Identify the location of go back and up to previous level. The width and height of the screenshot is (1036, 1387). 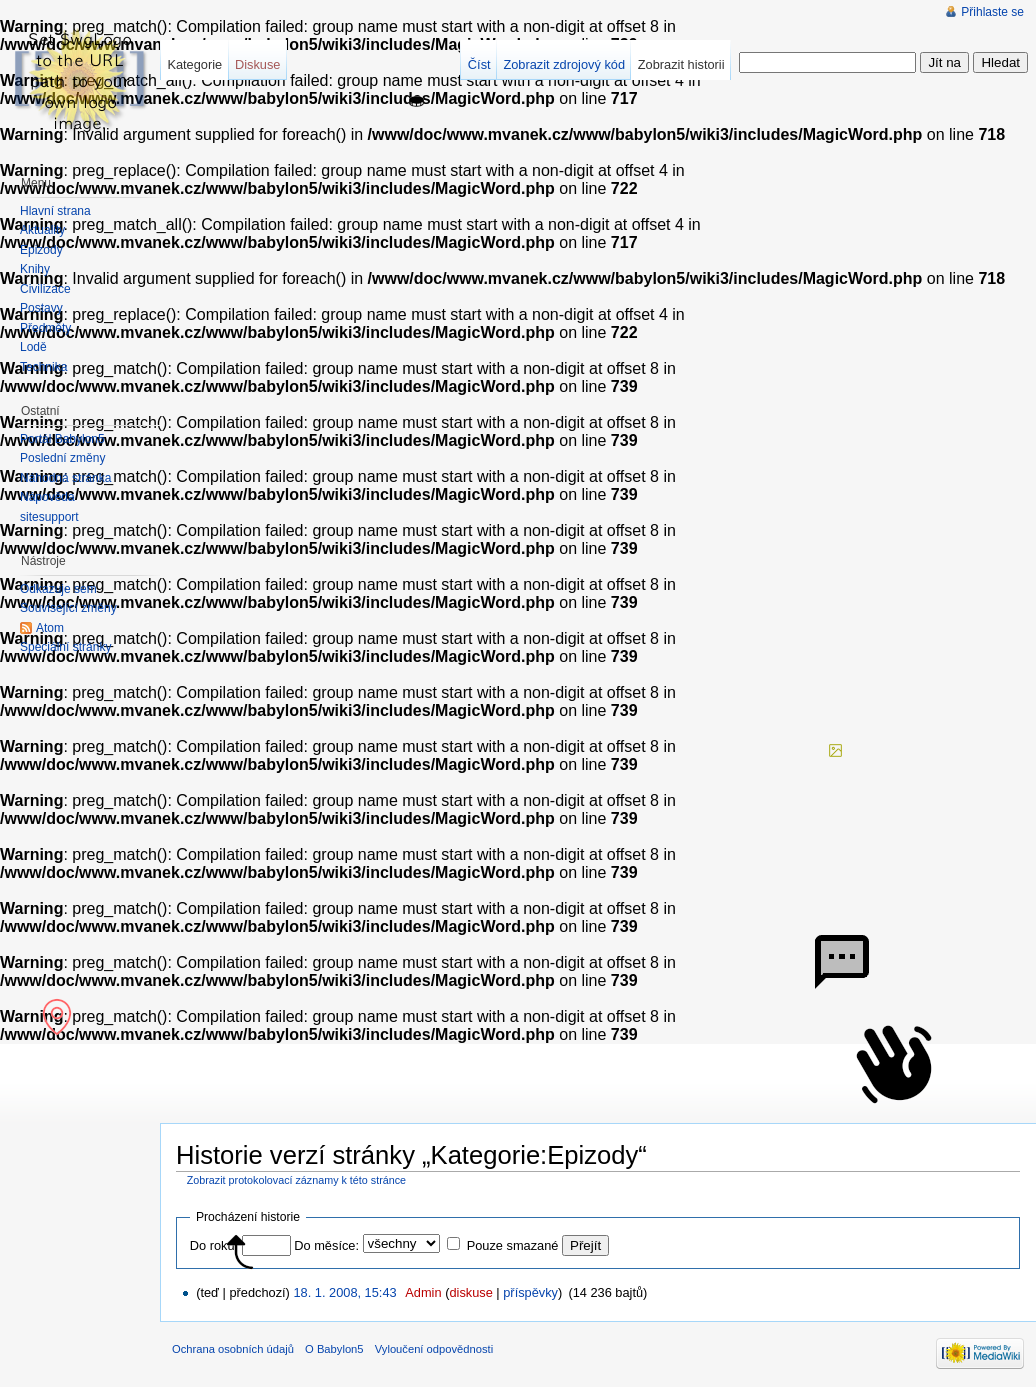
(240, 1252).